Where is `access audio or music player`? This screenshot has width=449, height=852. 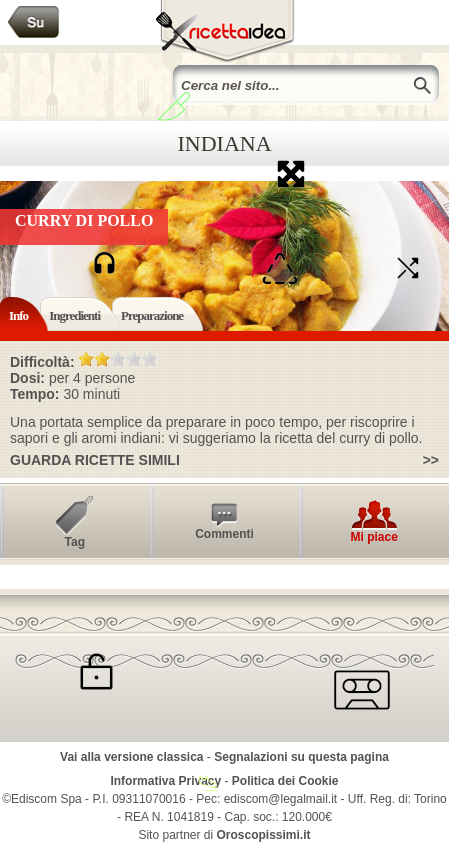
access audio or music player is located at coordinates (104, 263).